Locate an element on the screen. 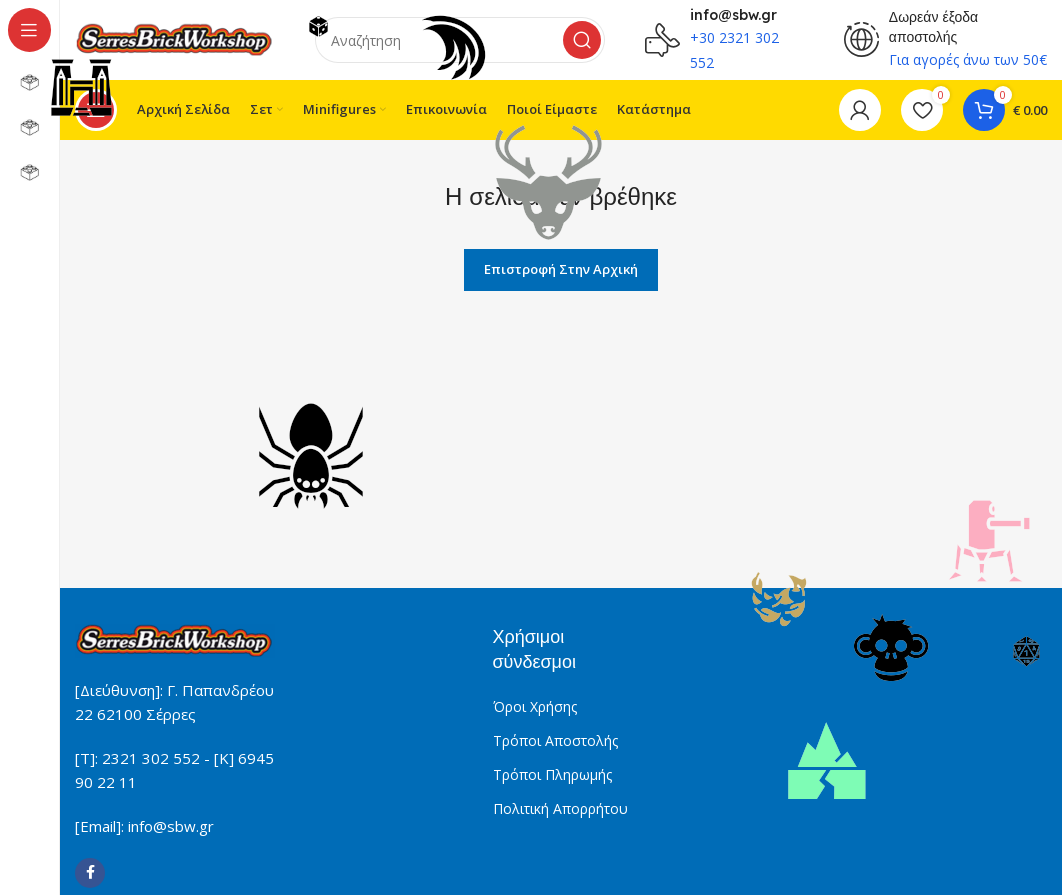 The width and height of the screenshot is (1062, 895). nature or environmental category indicator is located at coordinates (779, 599).